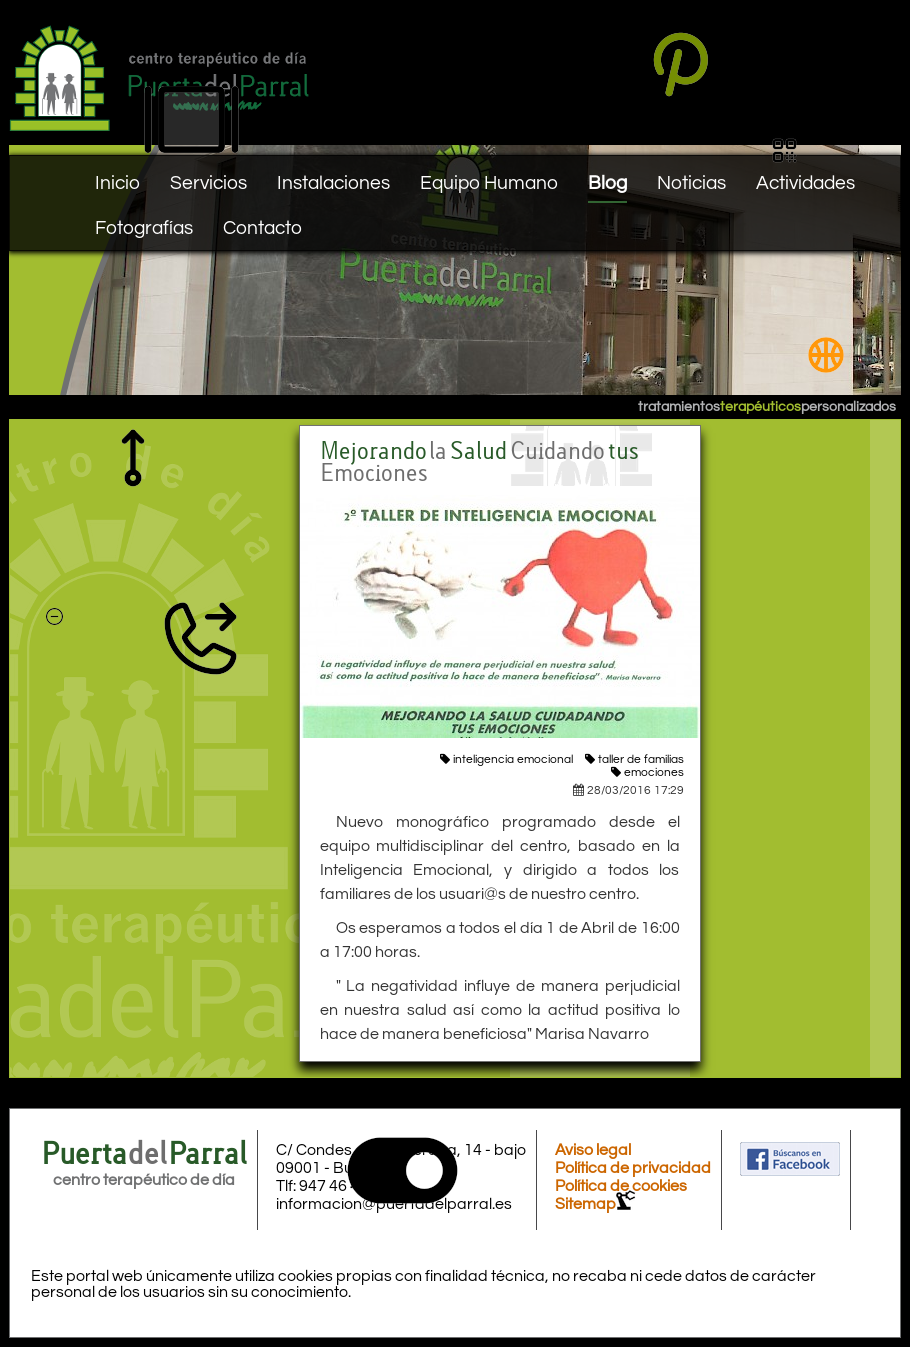 This screenshot has height=1347, width=910. What do you see at coordinates (202, 637) in the screenshot?
I see `transfer an active call` at bounding box center [202, 637].